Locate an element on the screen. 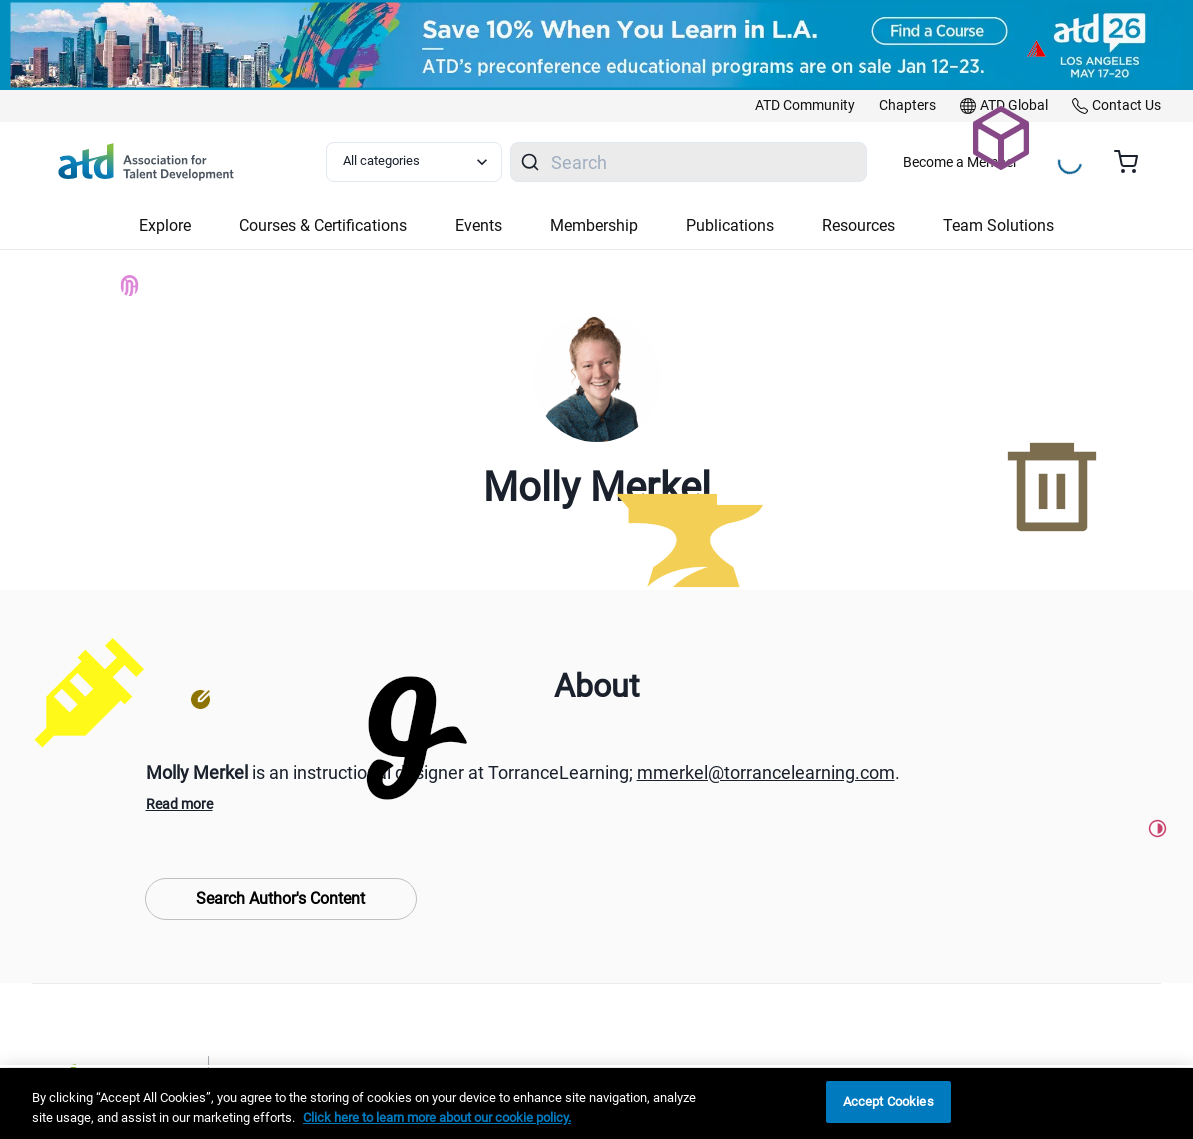  authenticate with fingerprint biometrics is located at coordinates (129, 285).